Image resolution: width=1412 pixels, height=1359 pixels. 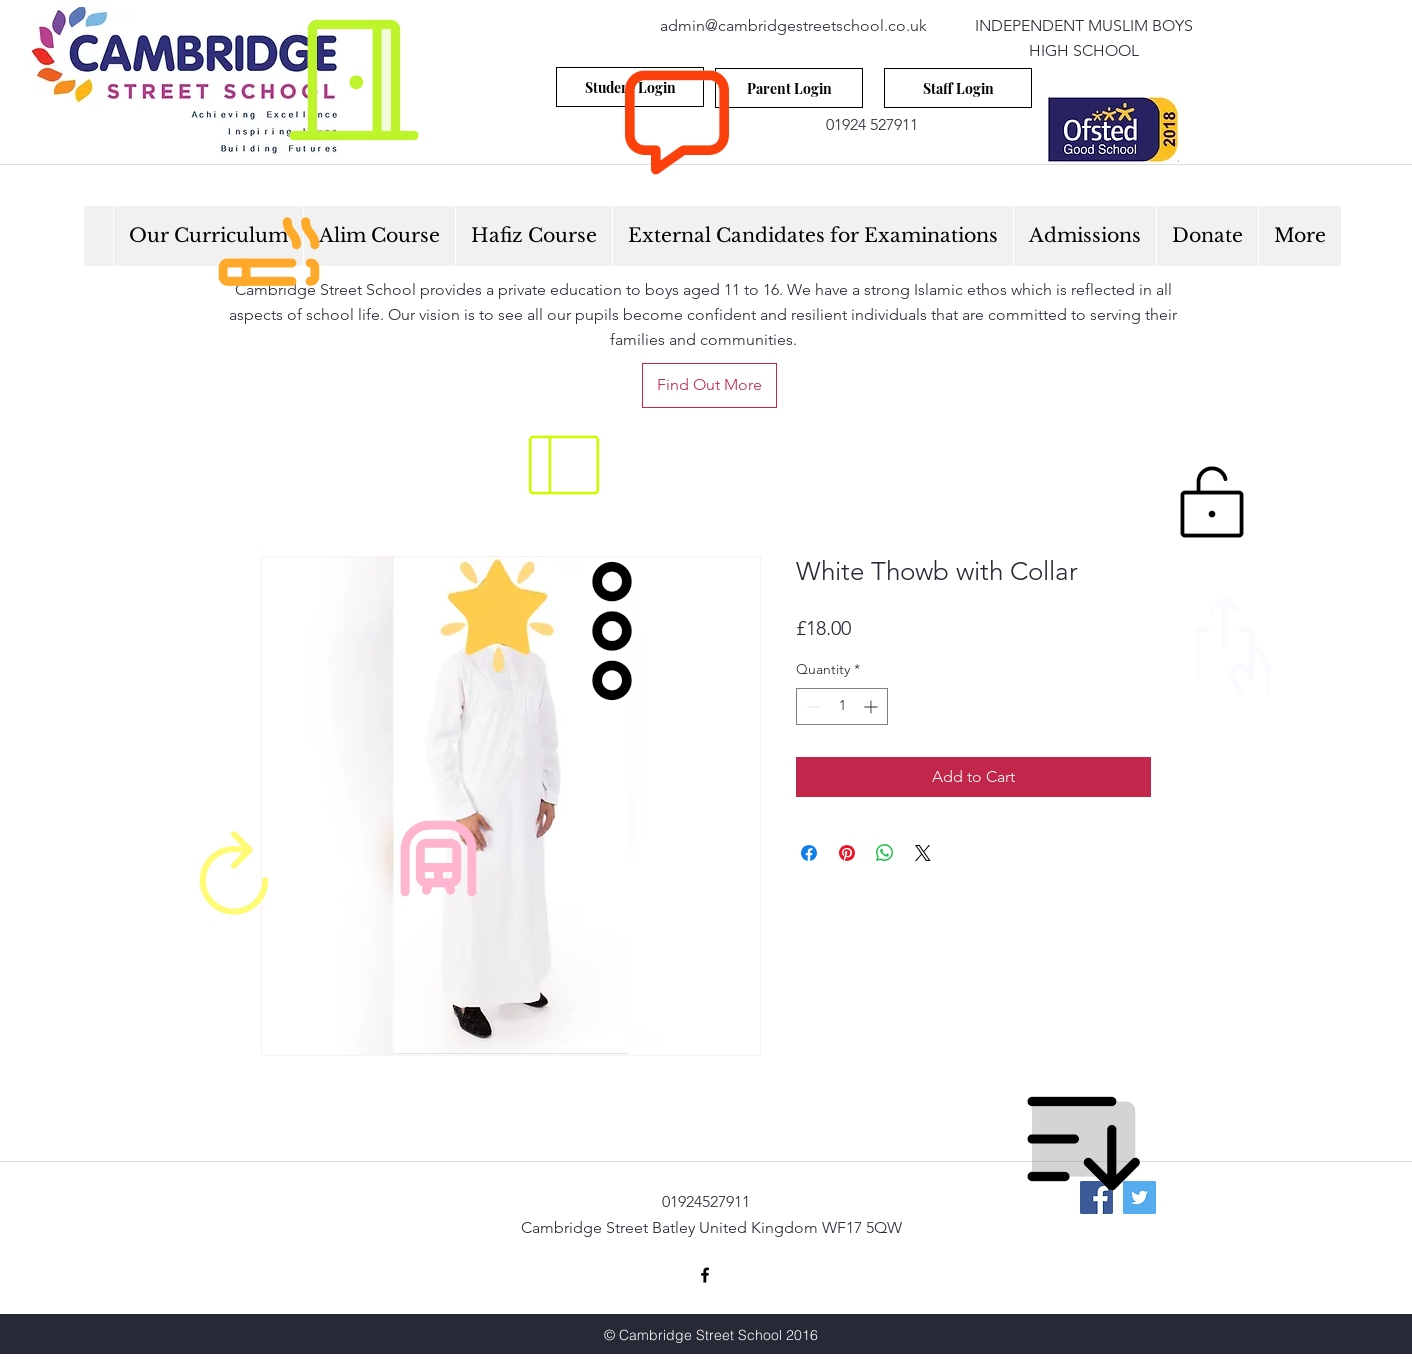 What do you see at coordinates (1212, 506) in the screenshot?
I see `unlocked or unsecured state` at bounding box center [1212, 506].